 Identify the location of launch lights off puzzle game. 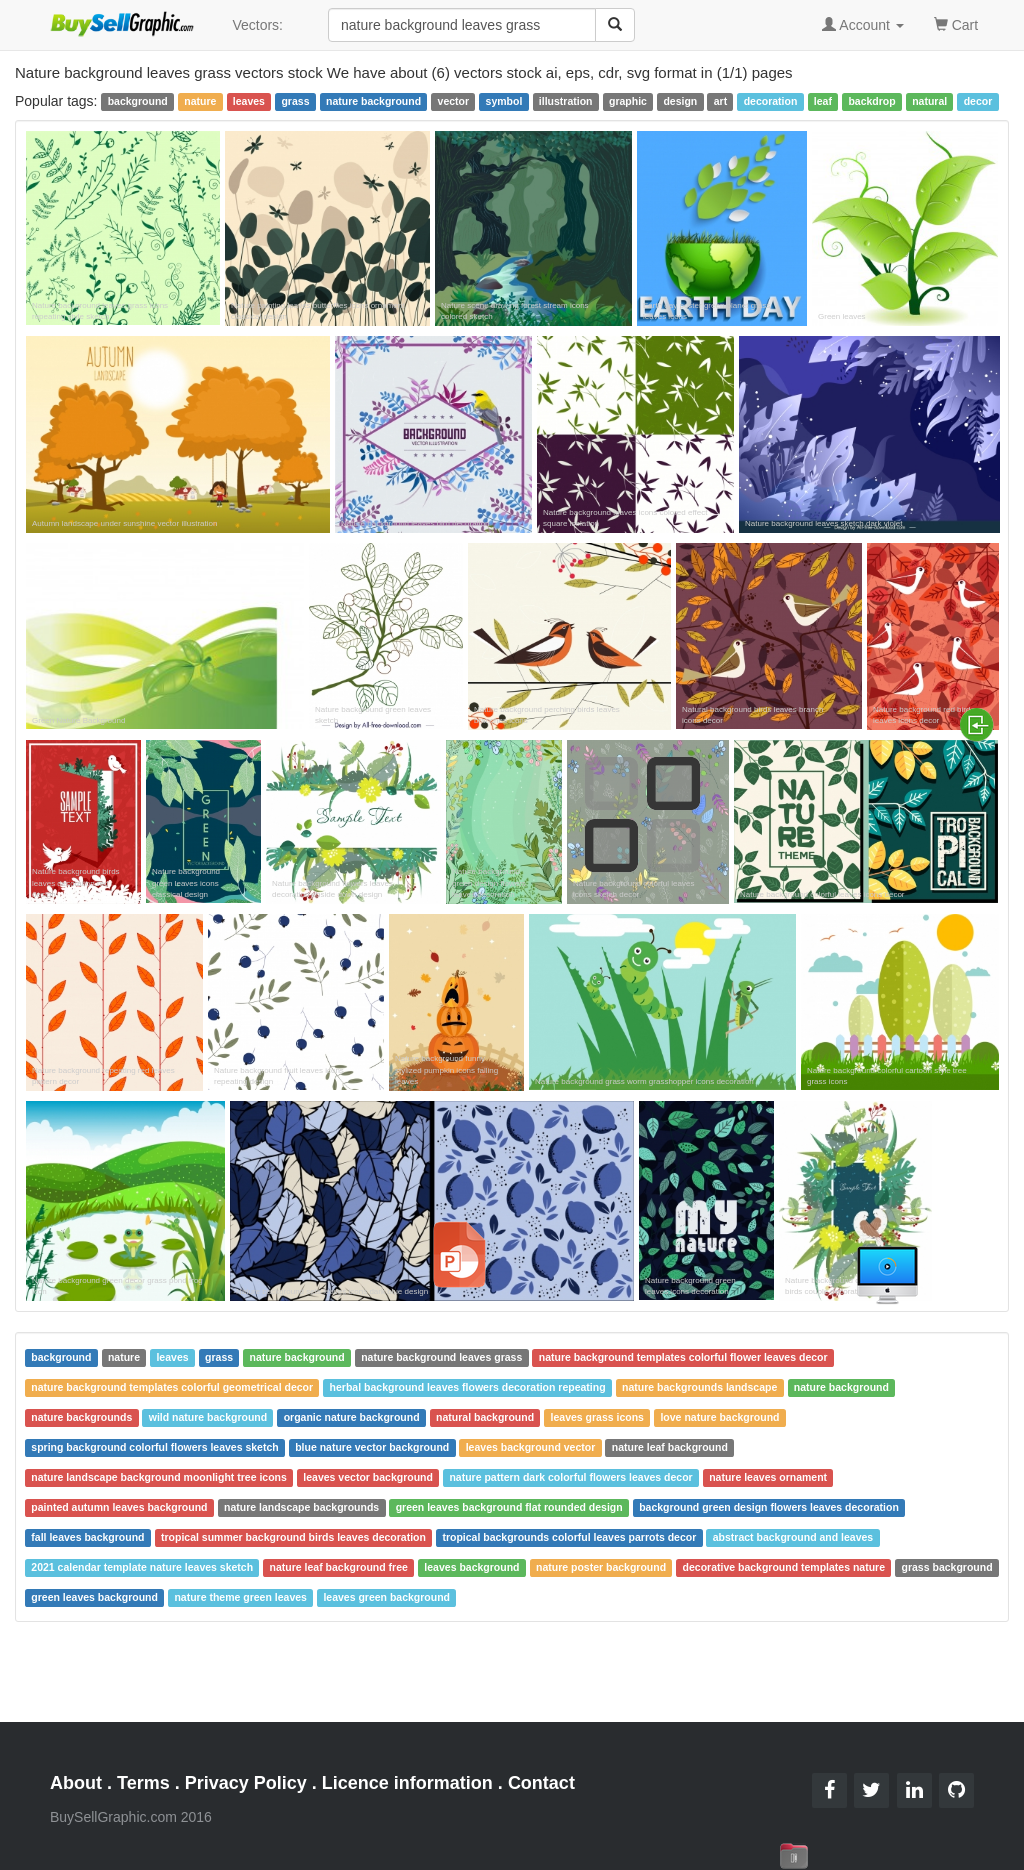
(647, 819).